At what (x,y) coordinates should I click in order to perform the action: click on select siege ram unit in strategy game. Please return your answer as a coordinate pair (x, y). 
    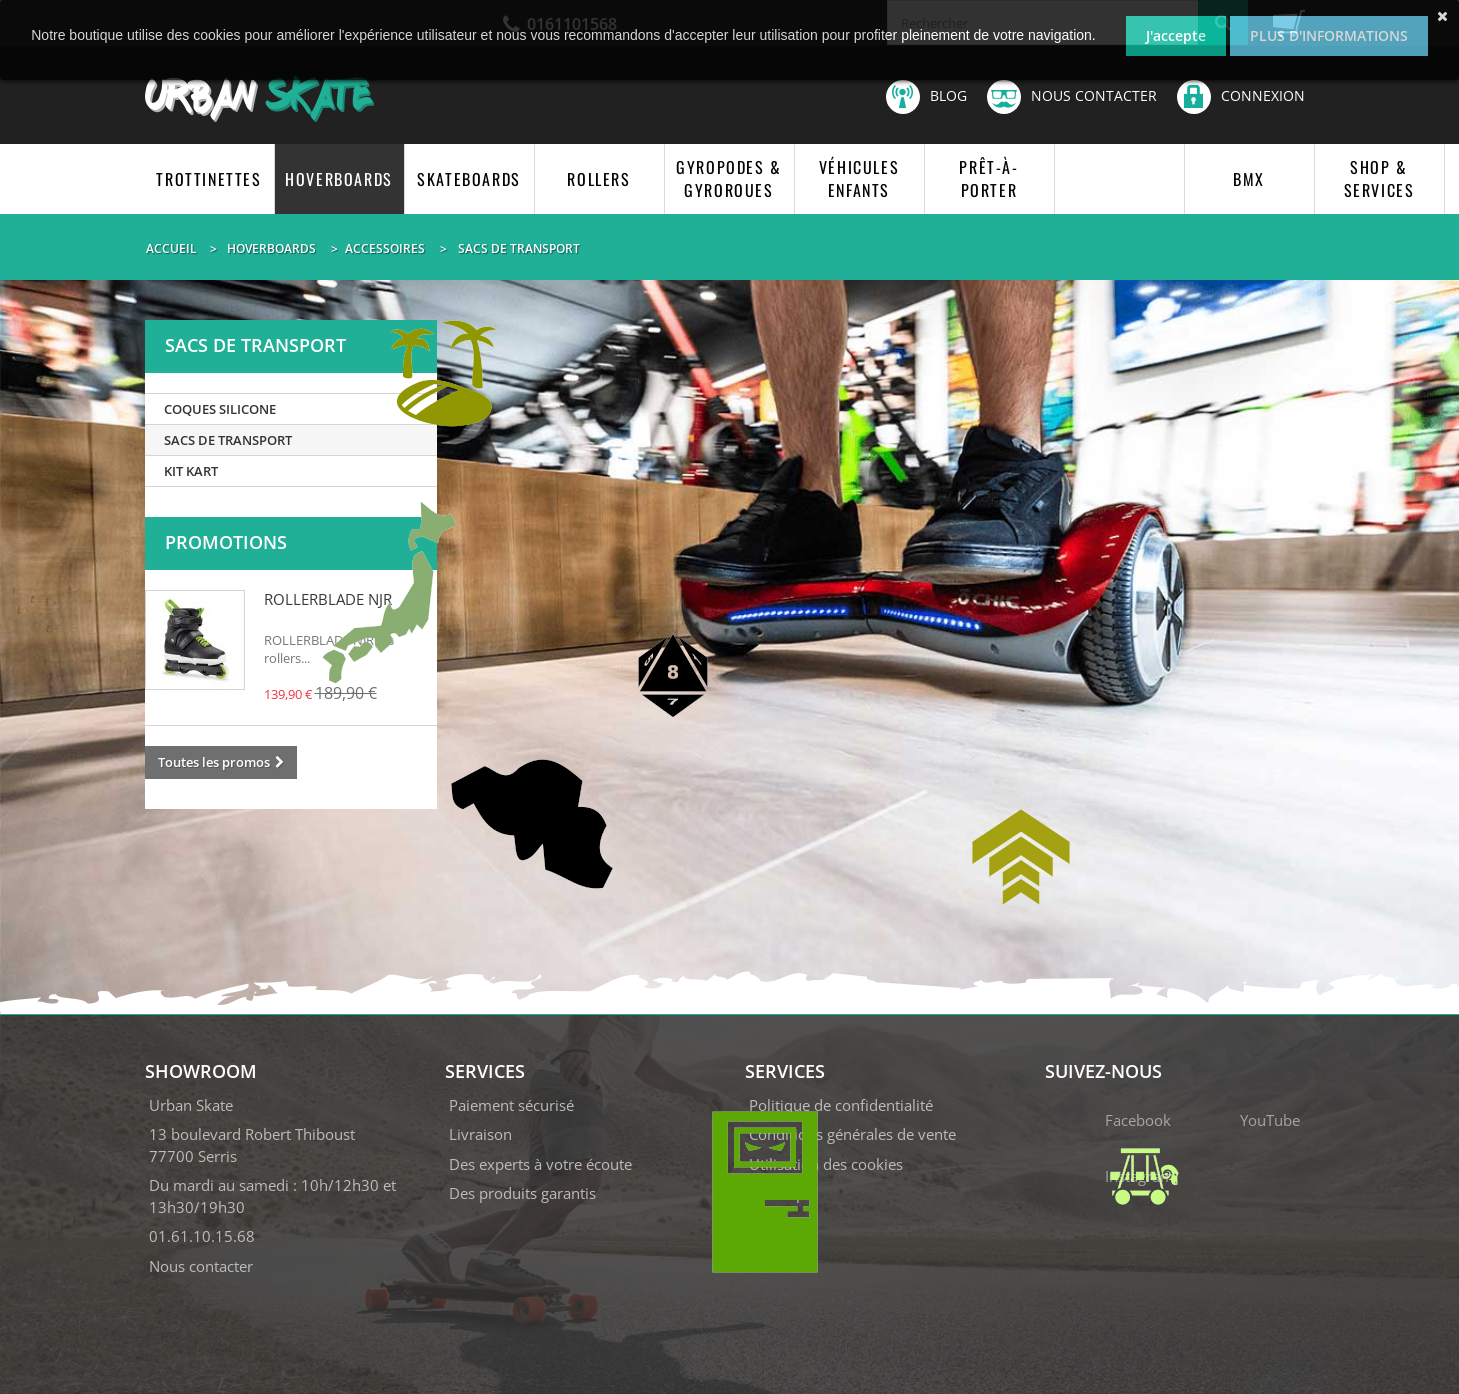
    Looking at the image, I should click on (1144, 1176).